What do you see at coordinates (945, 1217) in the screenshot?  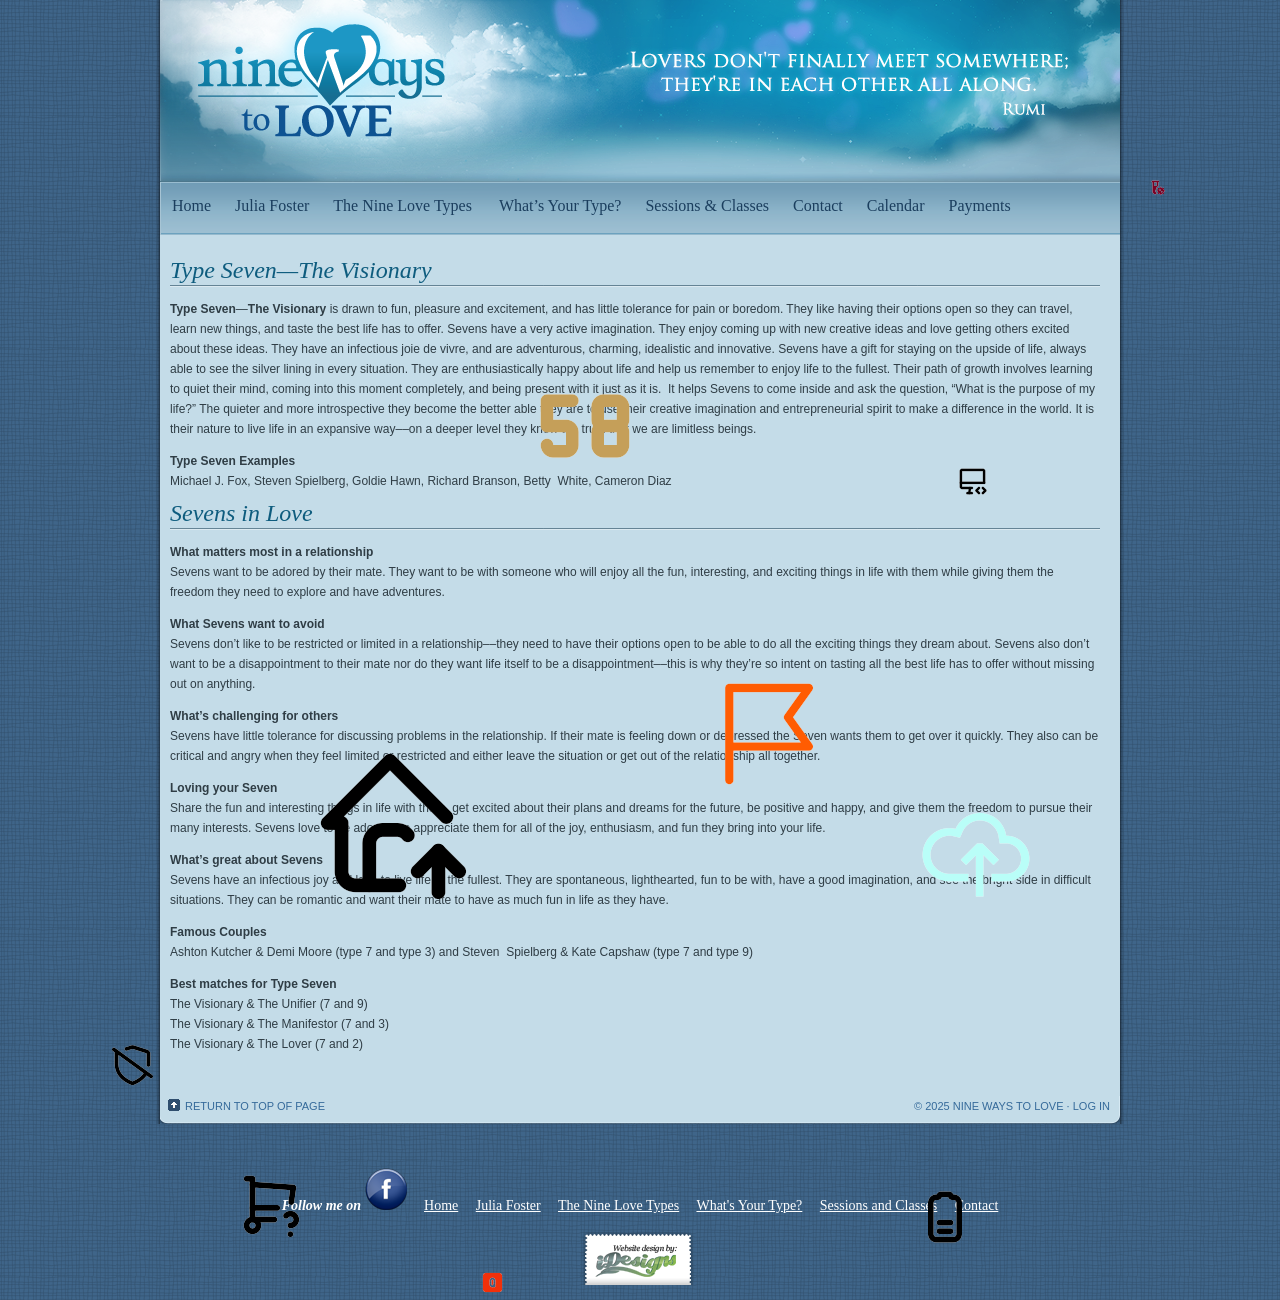 I see `indicates medium battery level` at bounding box center [945, 1217].